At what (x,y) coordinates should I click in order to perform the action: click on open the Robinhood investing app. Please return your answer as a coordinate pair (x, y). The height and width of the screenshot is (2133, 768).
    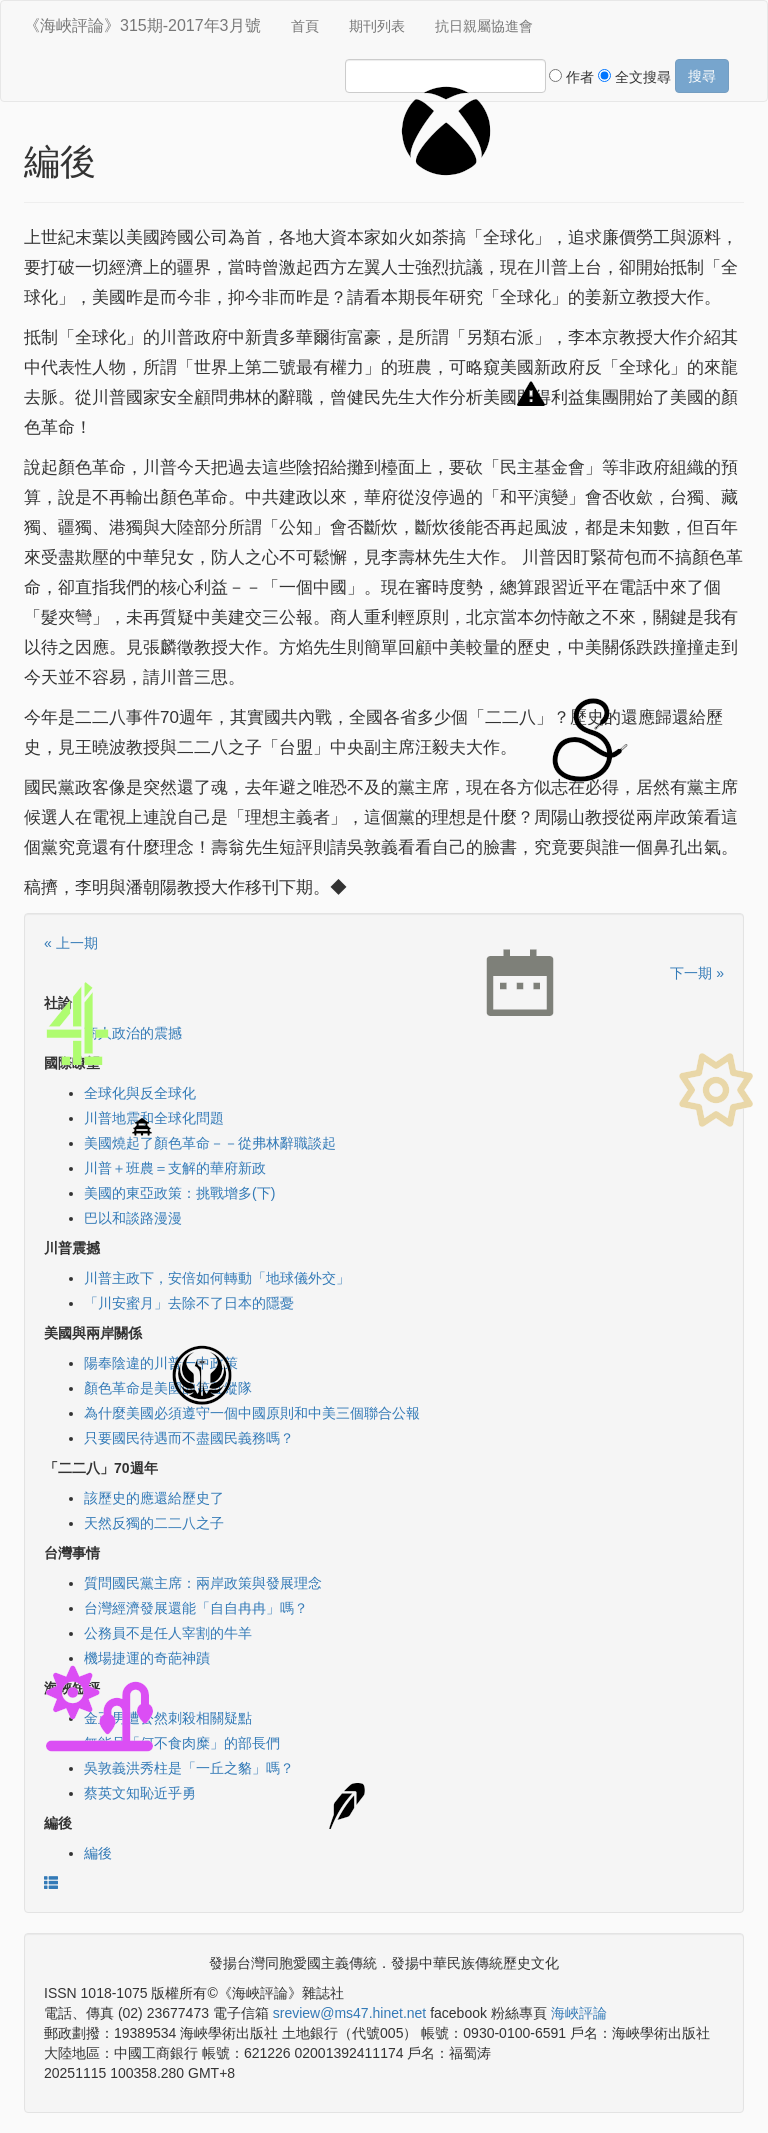
    Looking at the image, I should click on (347, 1806).